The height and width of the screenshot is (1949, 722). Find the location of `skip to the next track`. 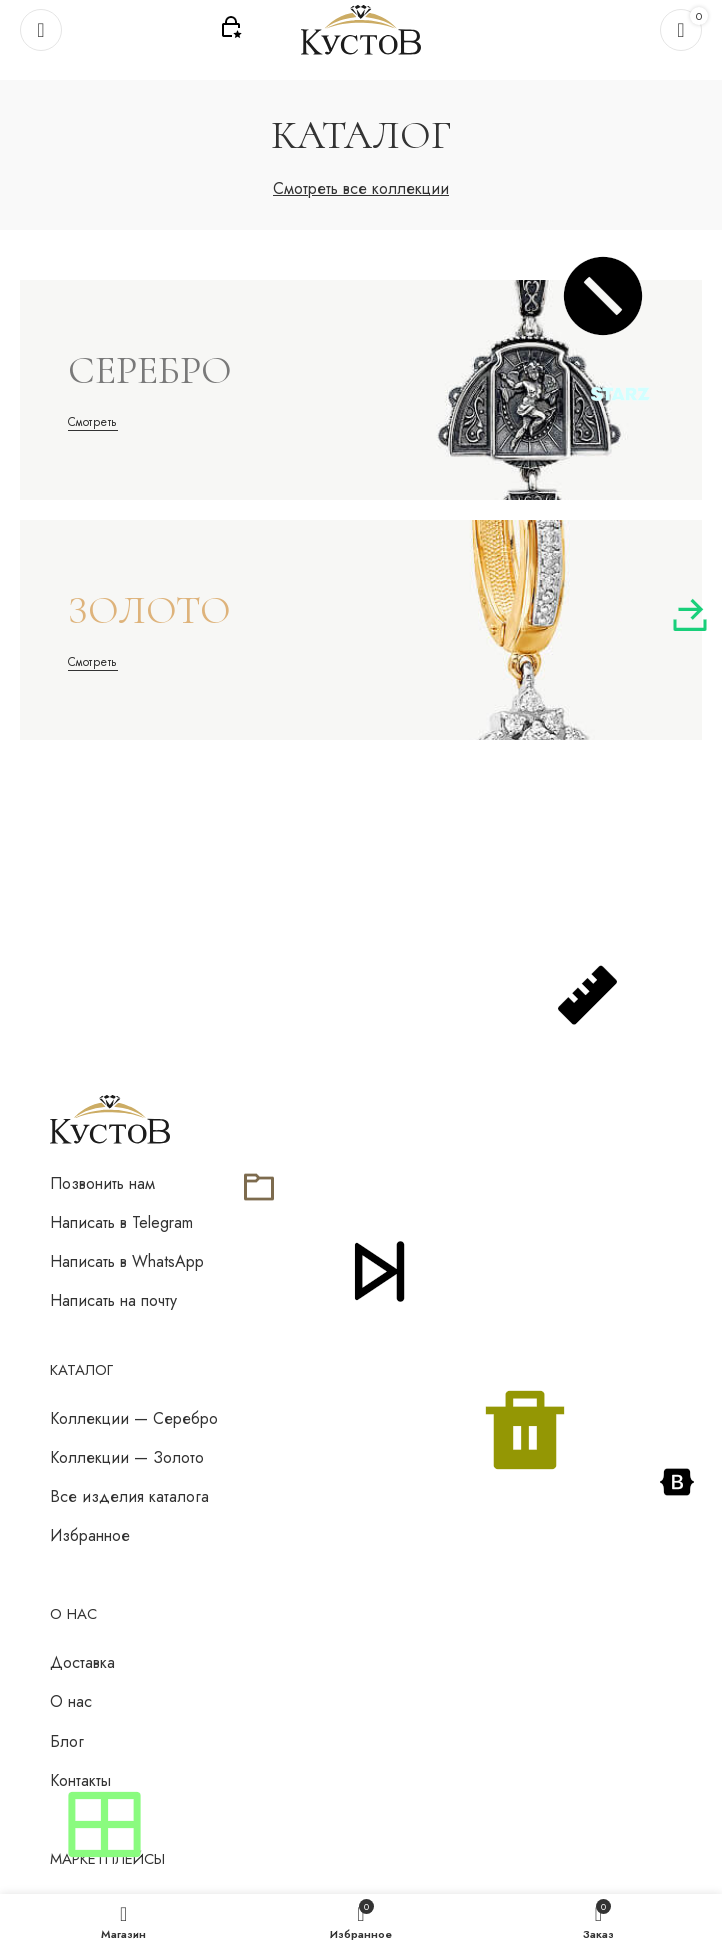

skip to the next track is located at coordinates (381, 1271).